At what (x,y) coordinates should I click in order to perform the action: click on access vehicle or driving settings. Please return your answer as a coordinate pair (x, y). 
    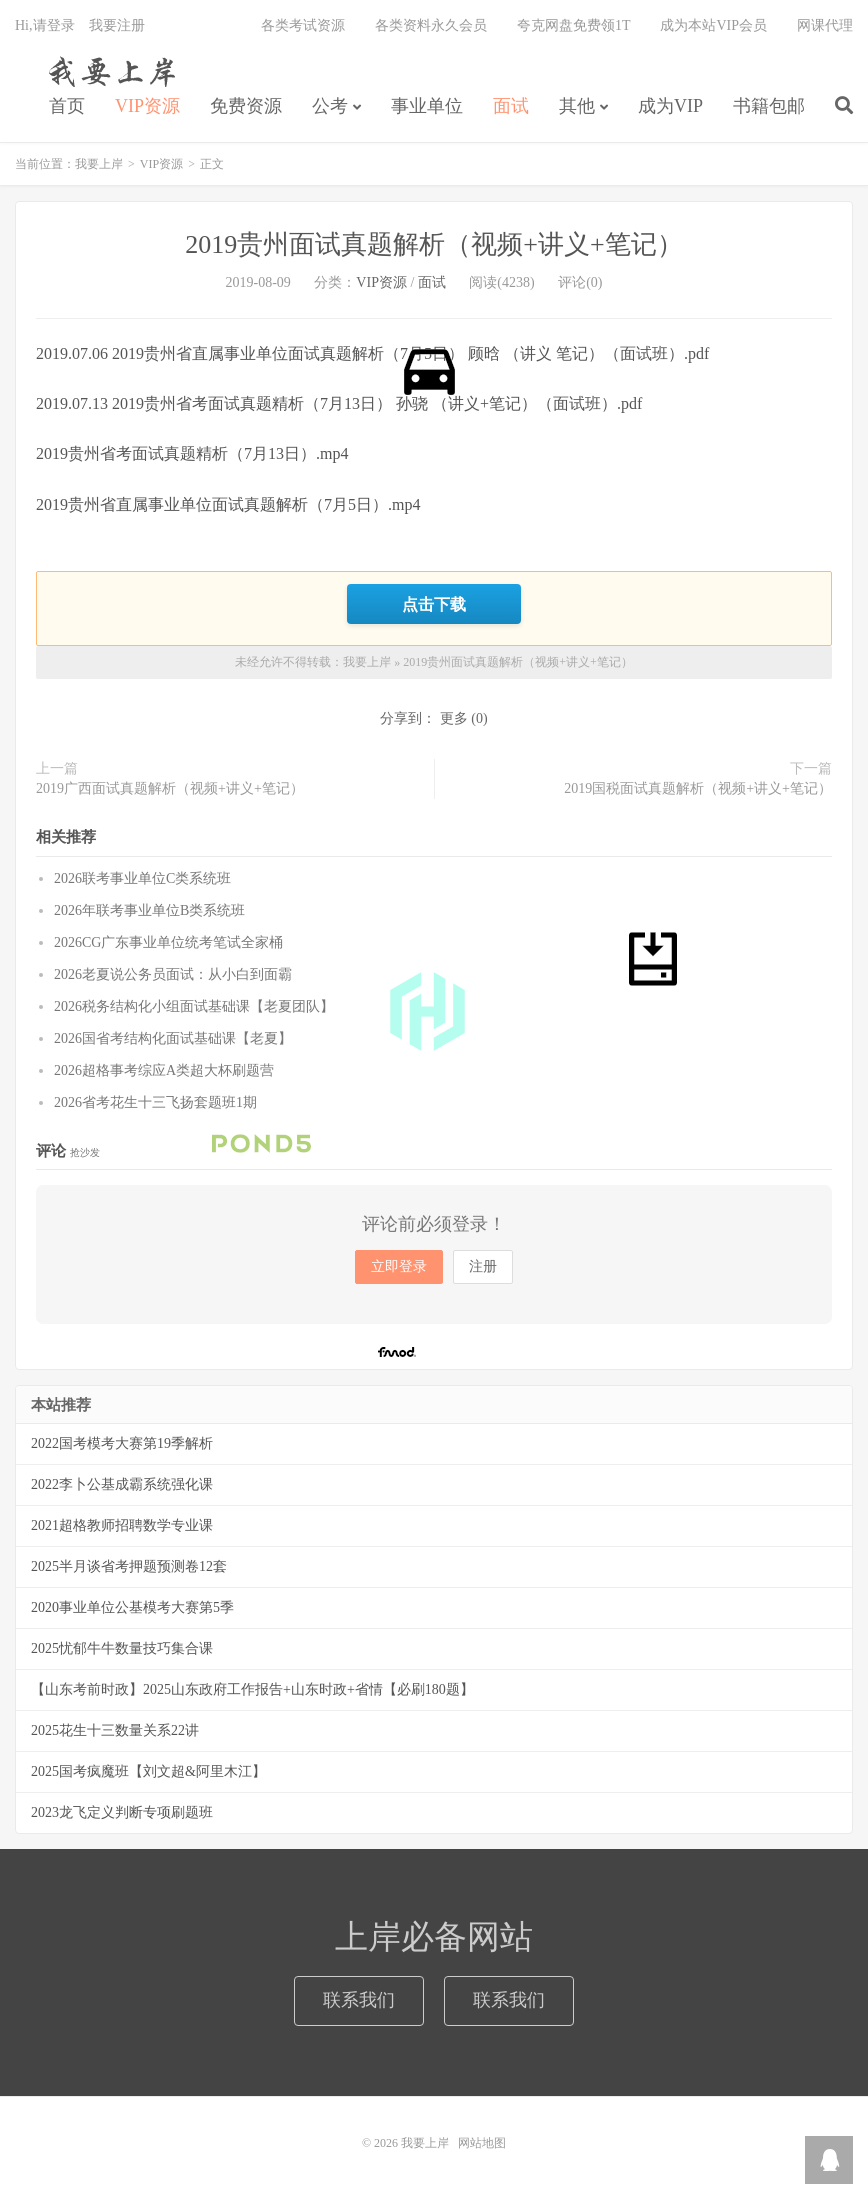
    Looking at the image, I should click on (429, 369).